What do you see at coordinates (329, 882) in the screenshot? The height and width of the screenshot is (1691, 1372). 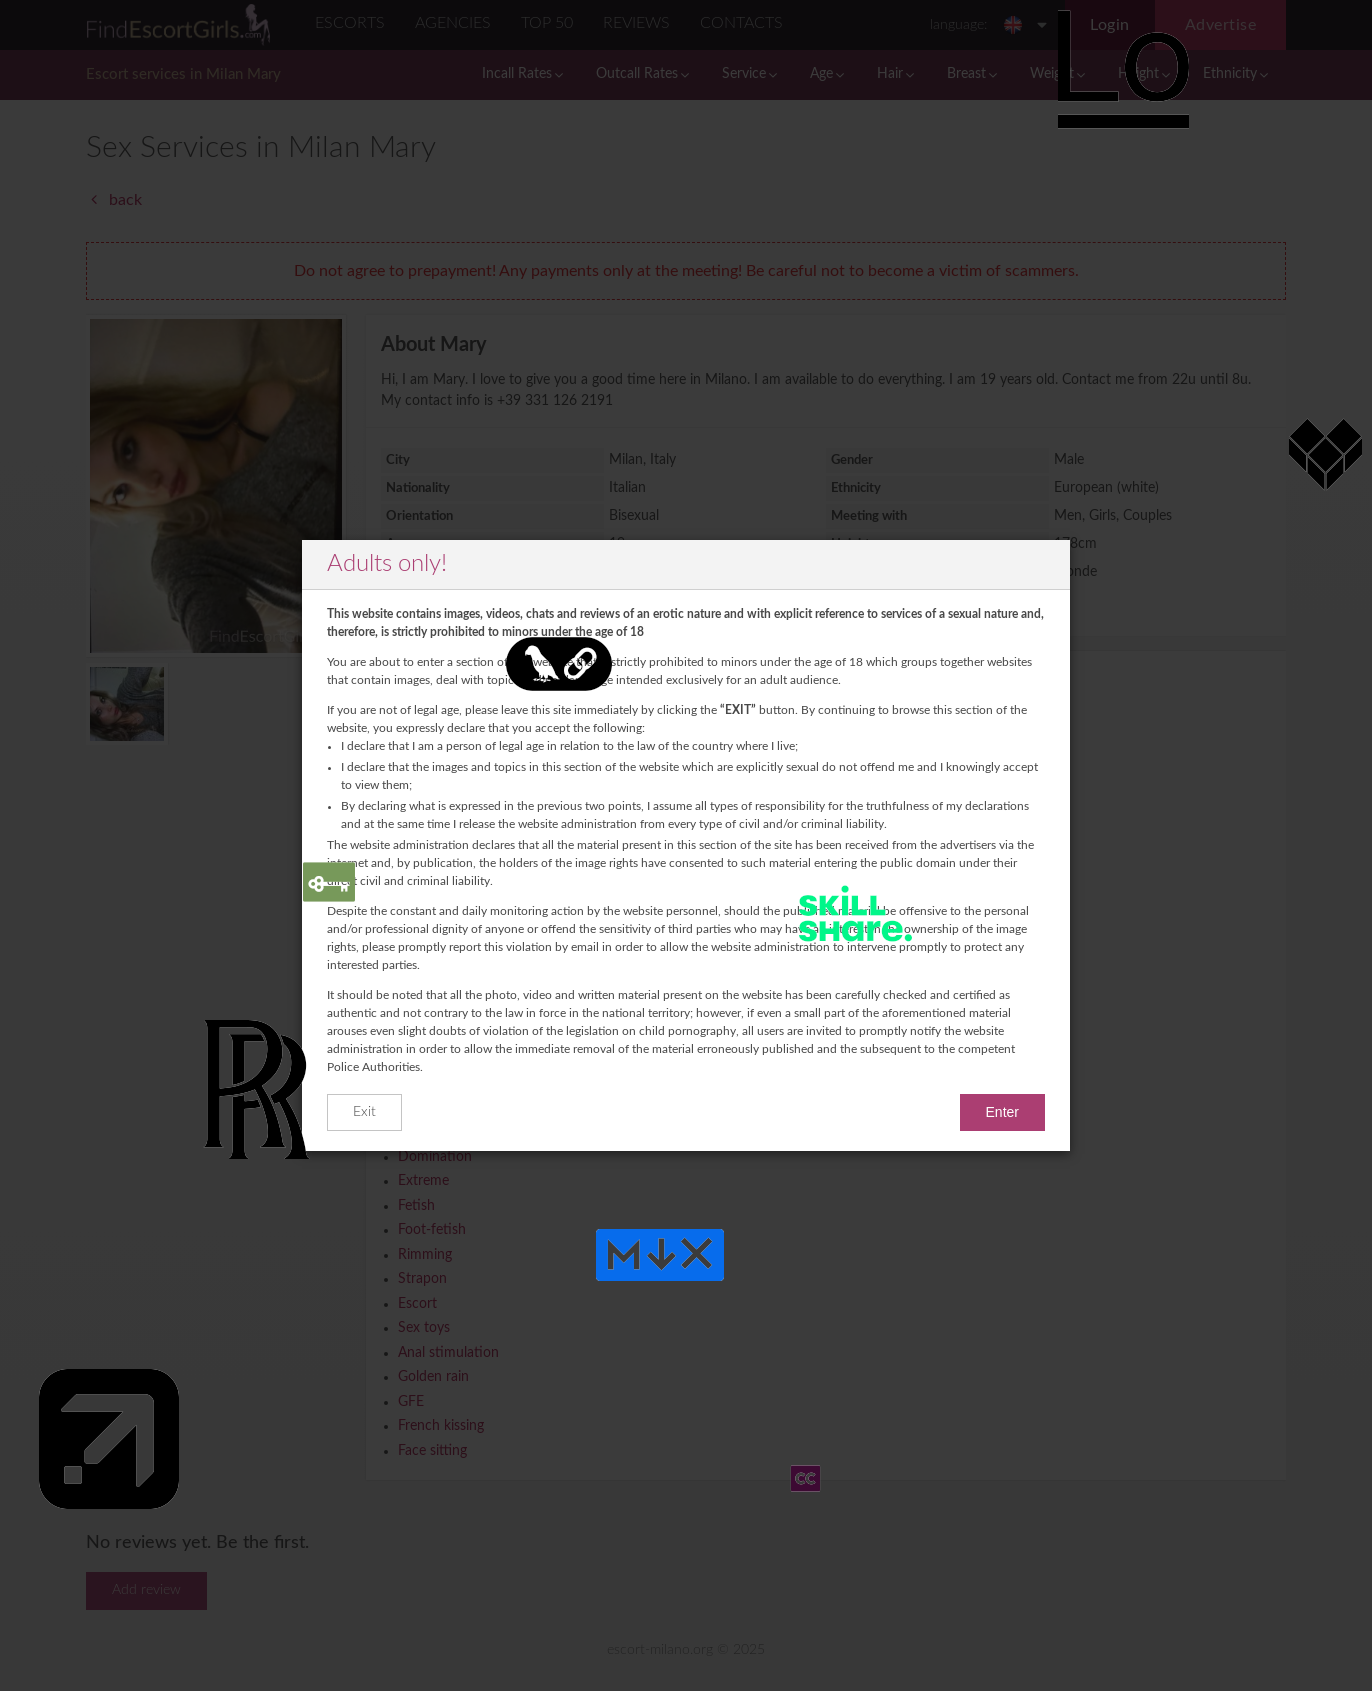 I see `coppel company logo` at bounding box center [329, 882].